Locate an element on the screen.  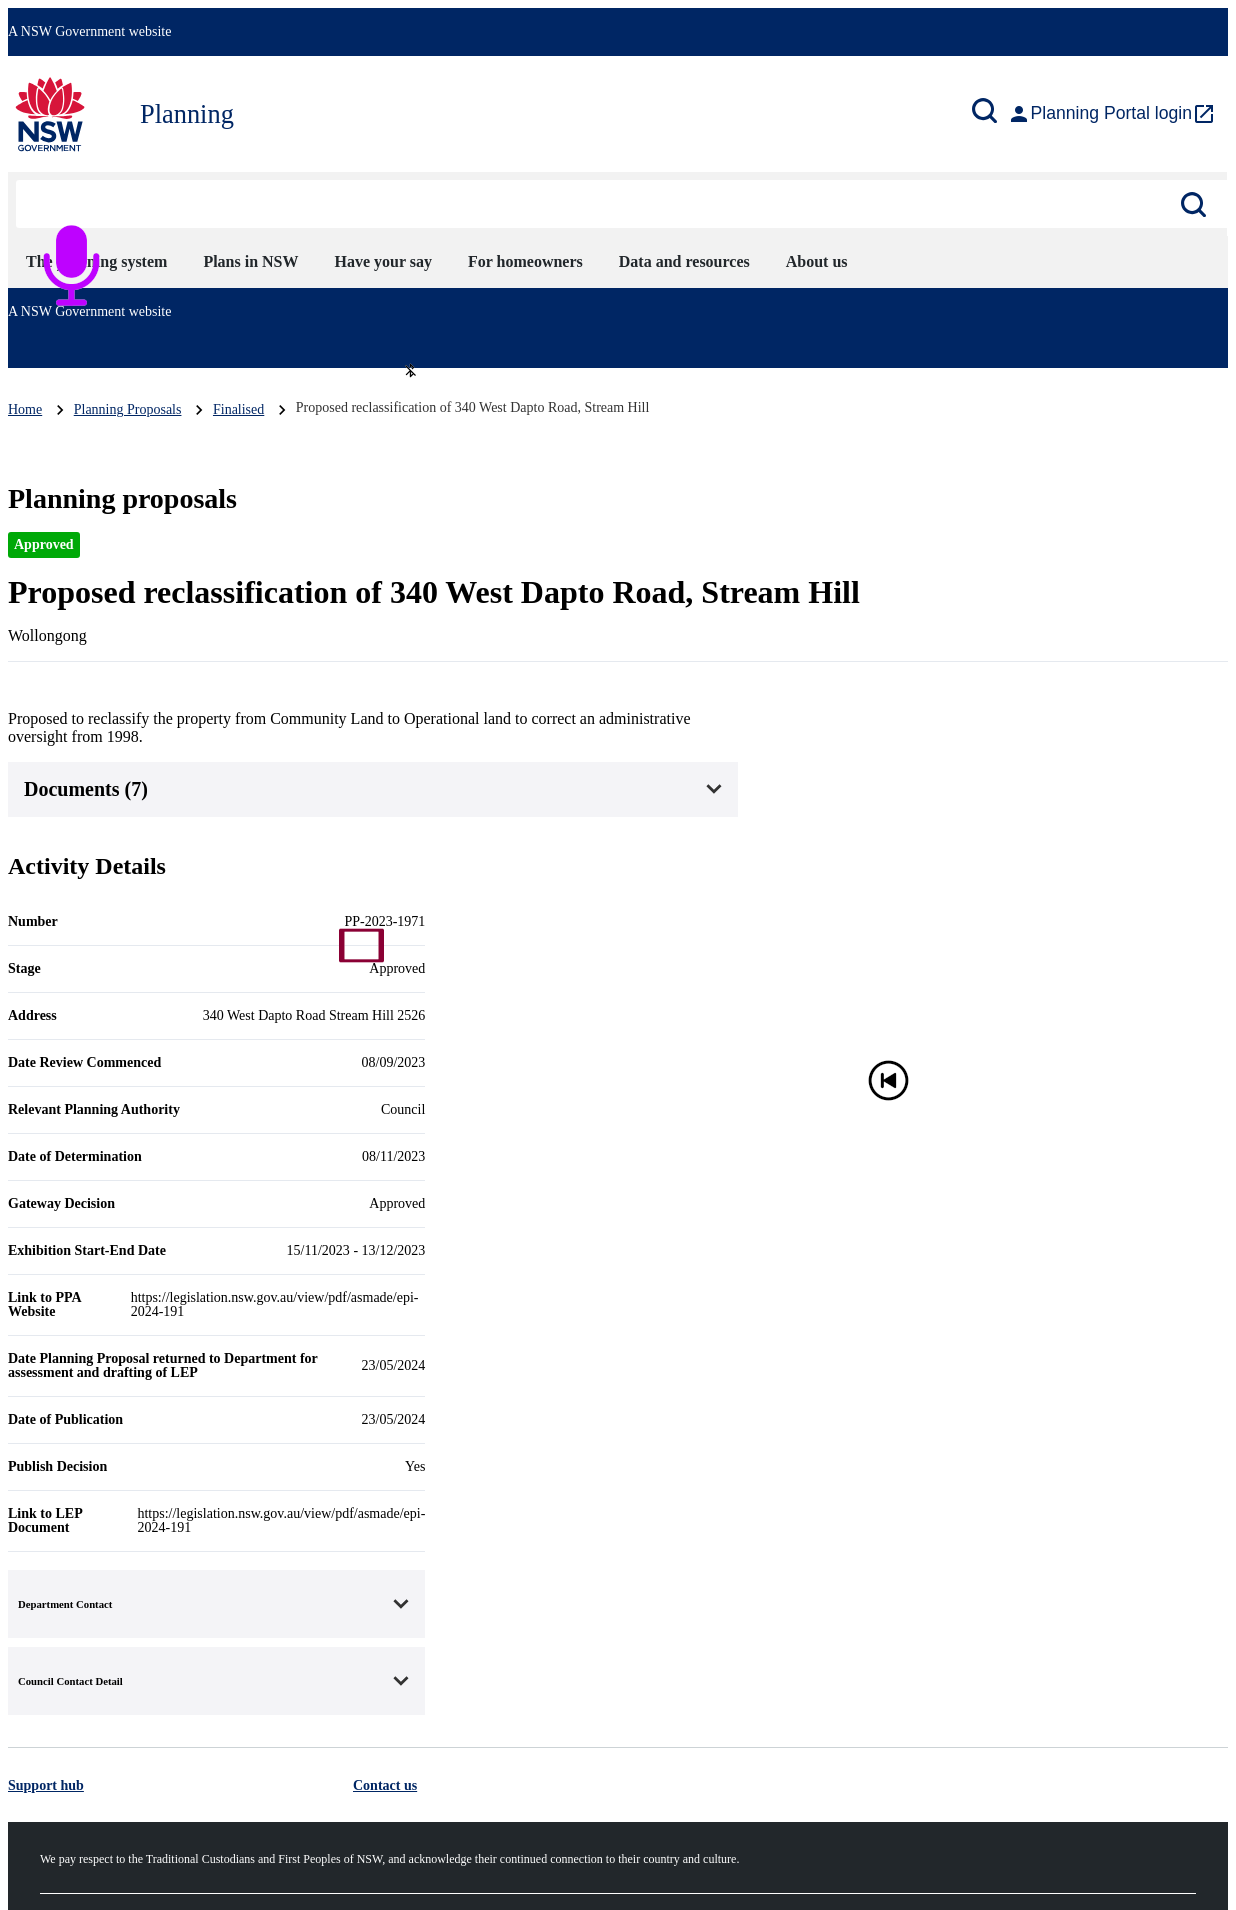
tap to start voice input is located at coordinates (71, 265).